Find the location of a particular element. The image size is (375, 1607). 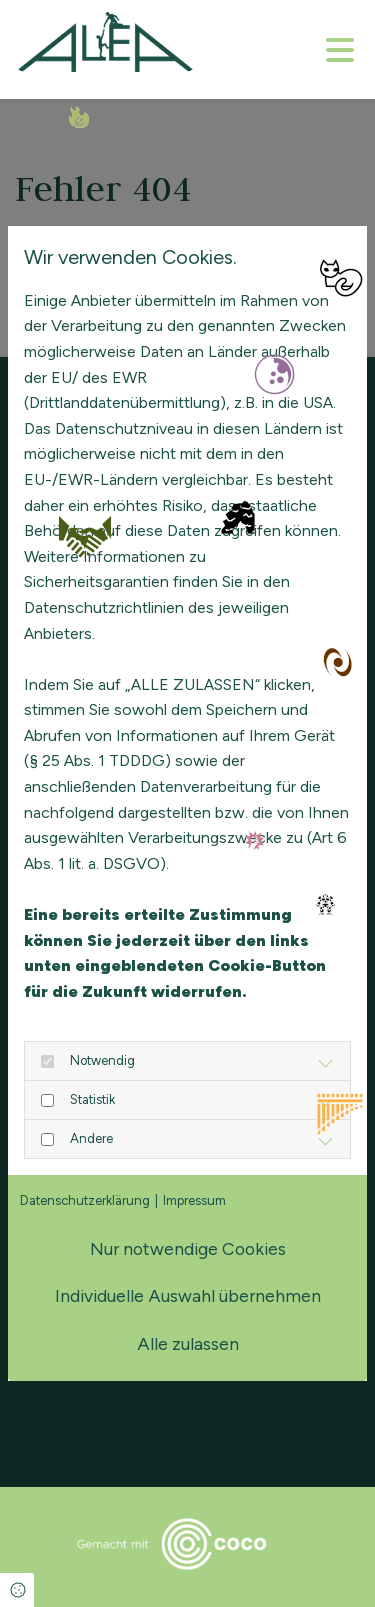

indicates fire or flame-based attack ability is located at coordinates (78, 117).